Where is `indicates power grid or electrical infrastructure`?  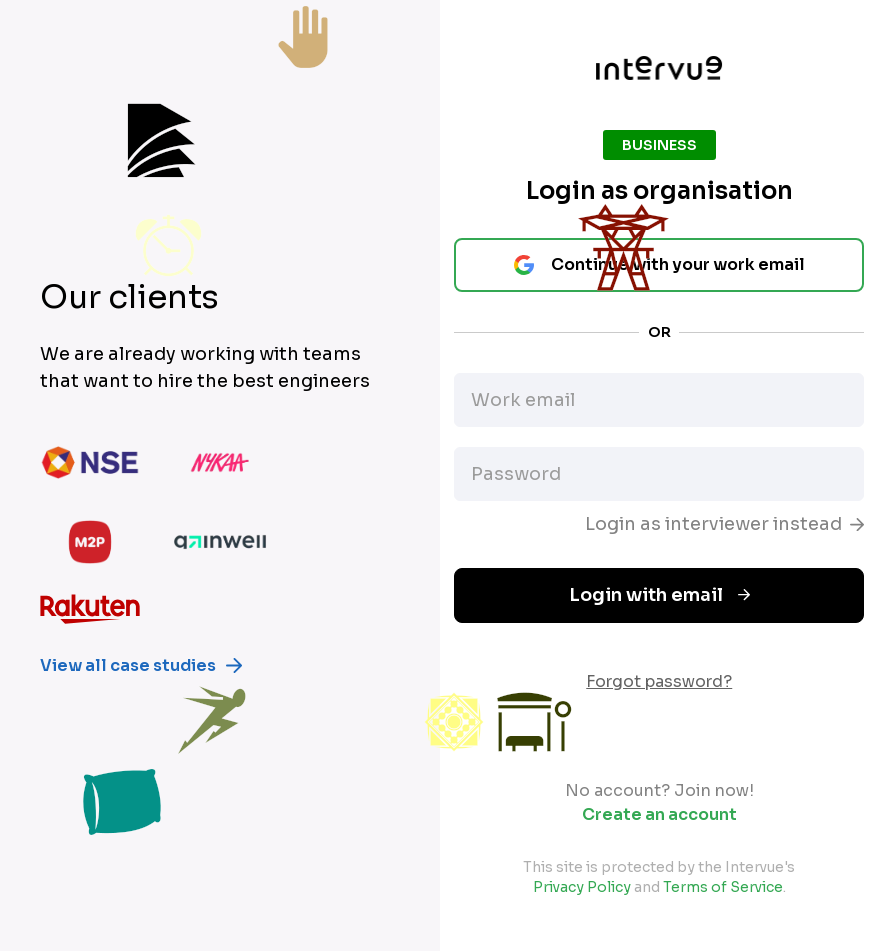
indicates power grid or electrical infrastructure is located at coordinates (623, 249).